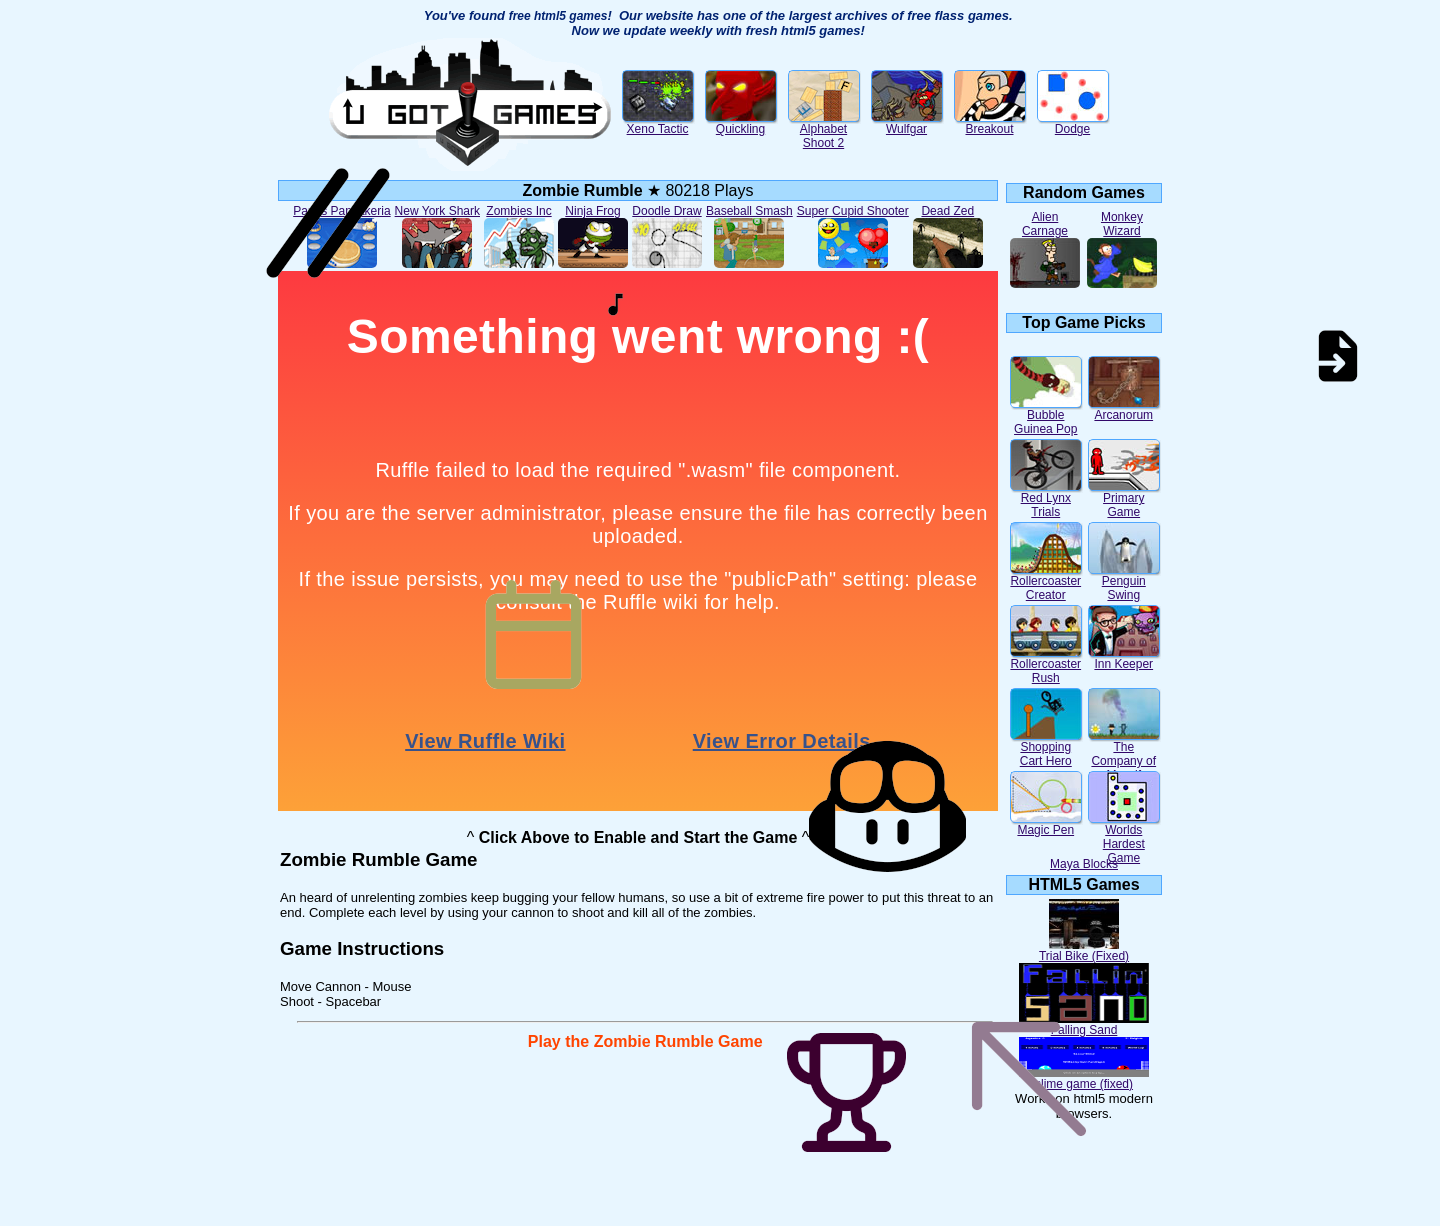  What do you see at coordinates (887, 806) in the screenshot?
I see `access github copilot ai assistant` at bounding box center [887, 806].